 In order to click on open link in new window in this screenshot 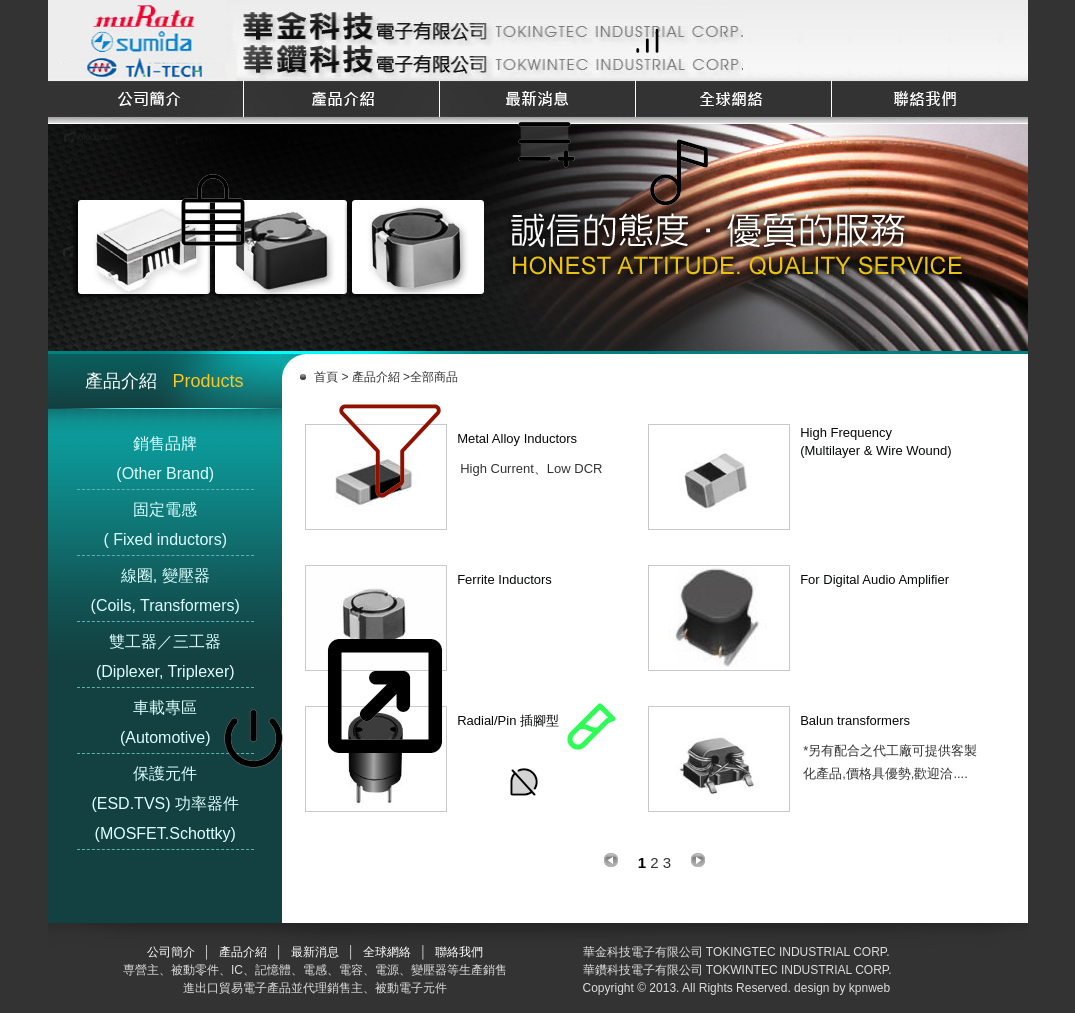, I will do `click(385, 696)`.